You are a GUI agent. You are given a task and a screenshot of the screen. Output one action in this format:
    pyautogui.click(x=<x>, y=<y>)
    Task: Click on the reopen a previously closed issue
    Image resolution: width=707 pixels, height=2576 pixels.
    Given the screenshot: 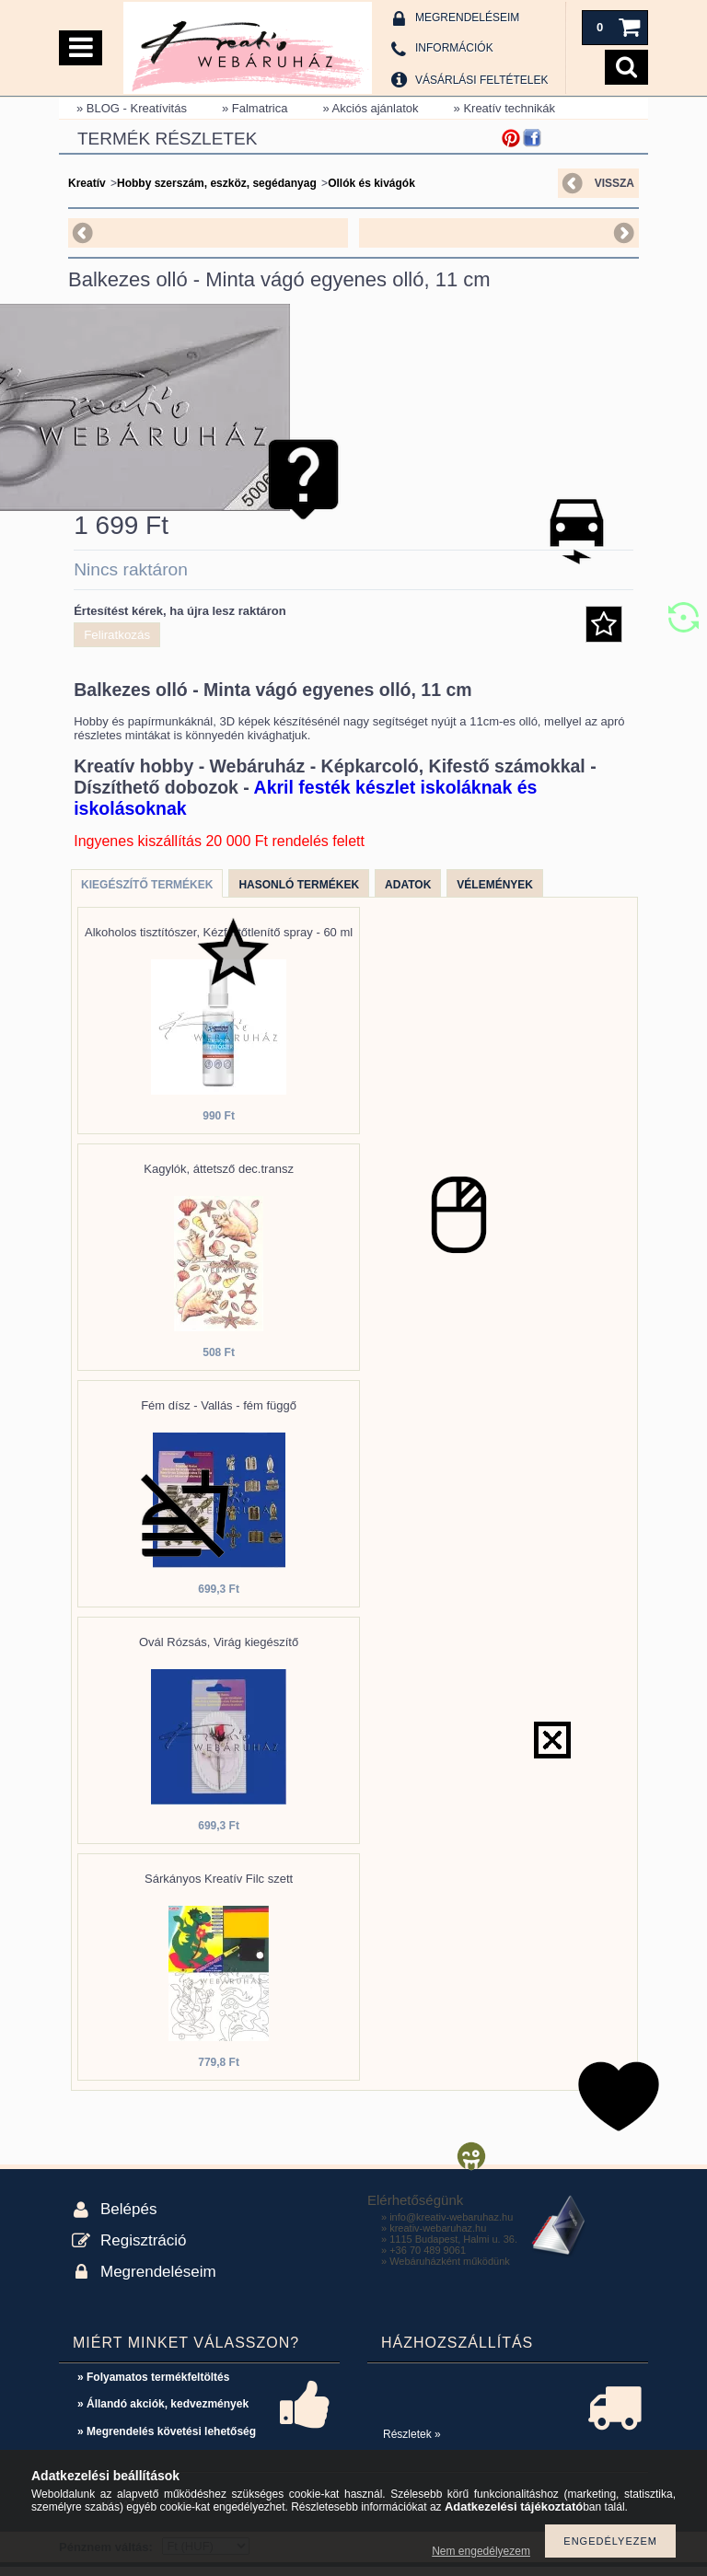 What is the action you would take?
    pyautogui.click(x=683, y=617)
    